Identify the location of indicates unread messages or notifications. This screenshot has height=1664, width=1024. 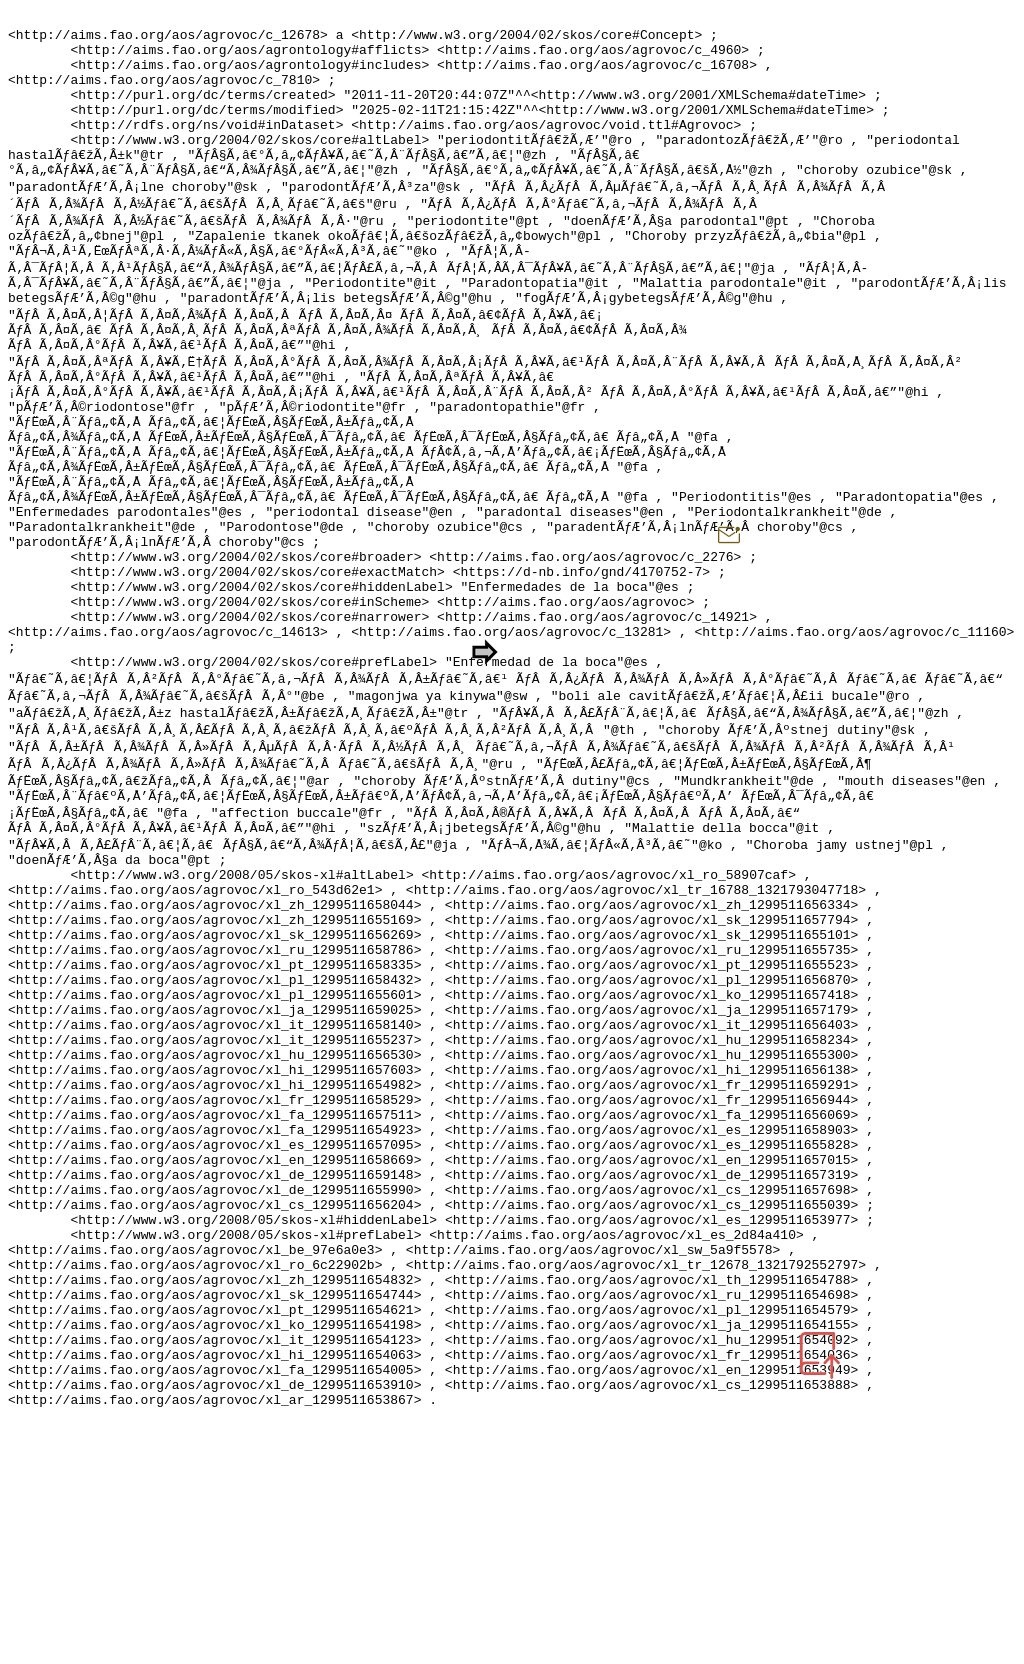
(729, 535).